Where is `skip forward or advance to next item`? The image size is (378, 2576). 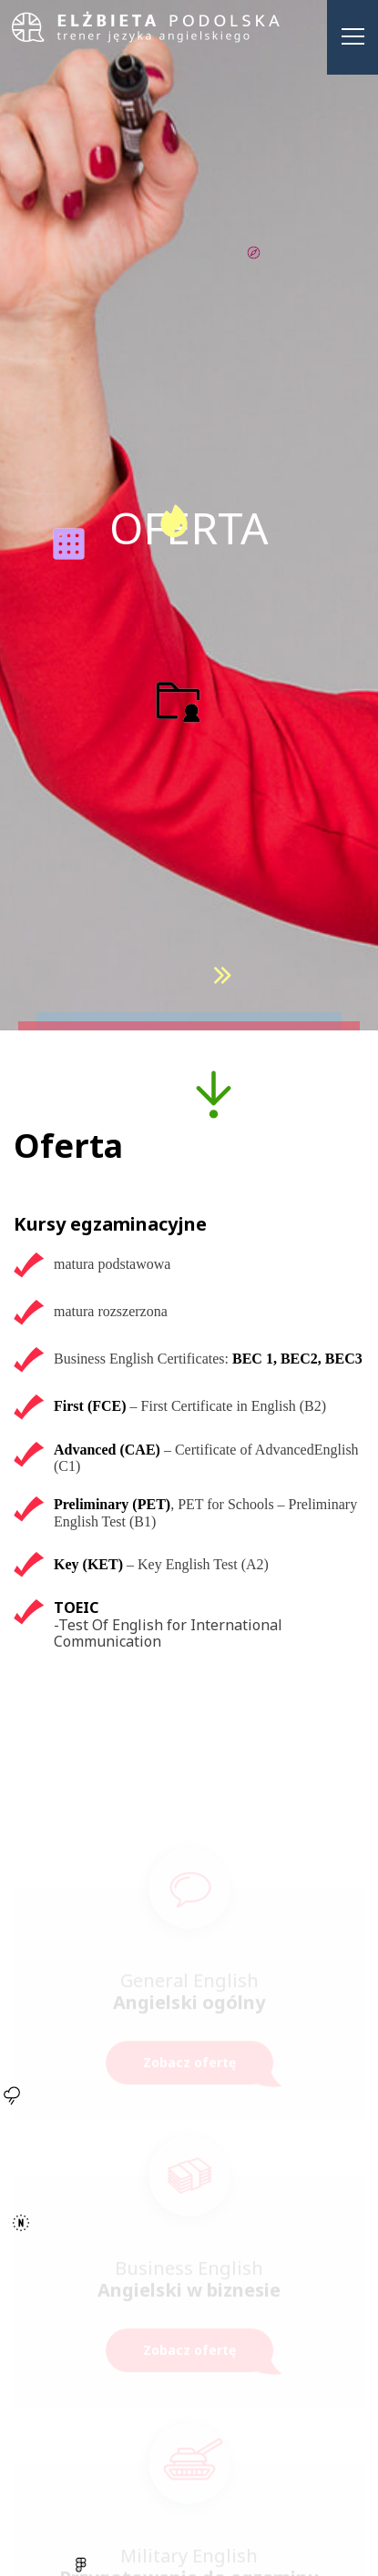
skip forward or advance to next item is located at coordinates (221, 975).